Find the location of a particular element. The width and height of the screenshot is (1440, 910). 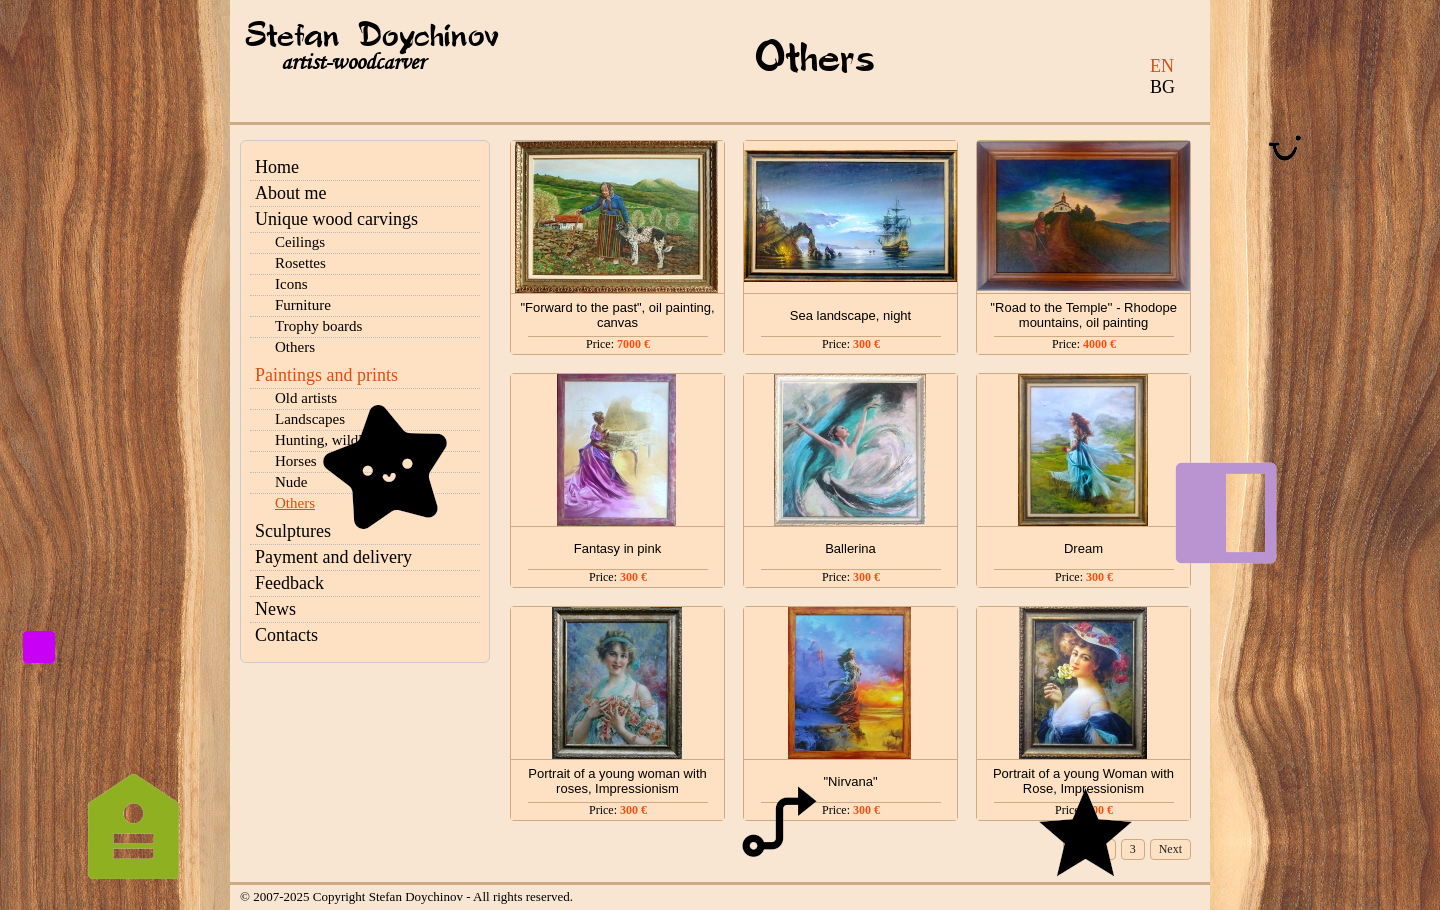

TUI travel company logo is located at coordinates (1285, 148).